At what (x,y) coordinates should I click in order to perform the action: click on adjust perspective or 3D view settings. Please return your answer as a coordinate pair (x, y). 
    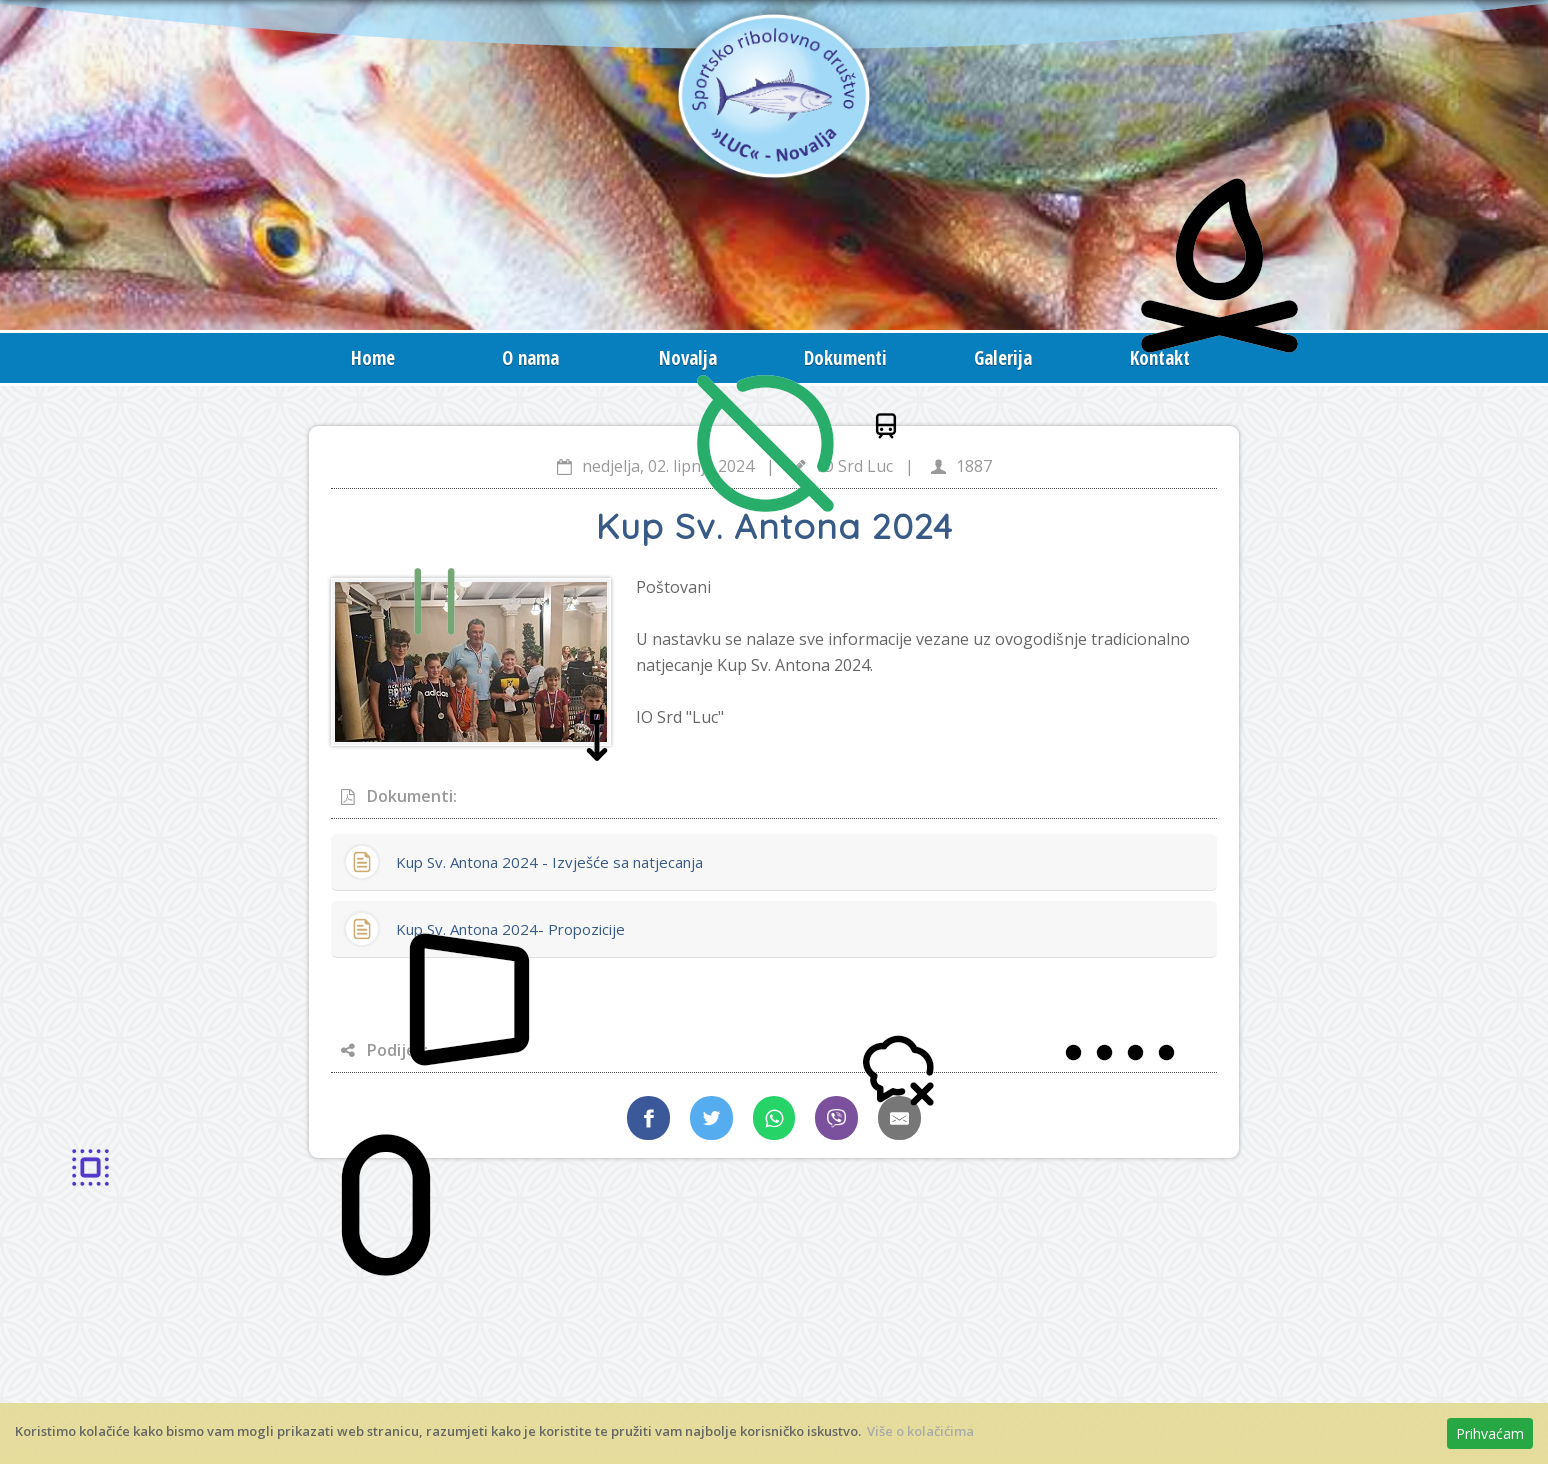
    Looking at the image, I should click on (469, 999).